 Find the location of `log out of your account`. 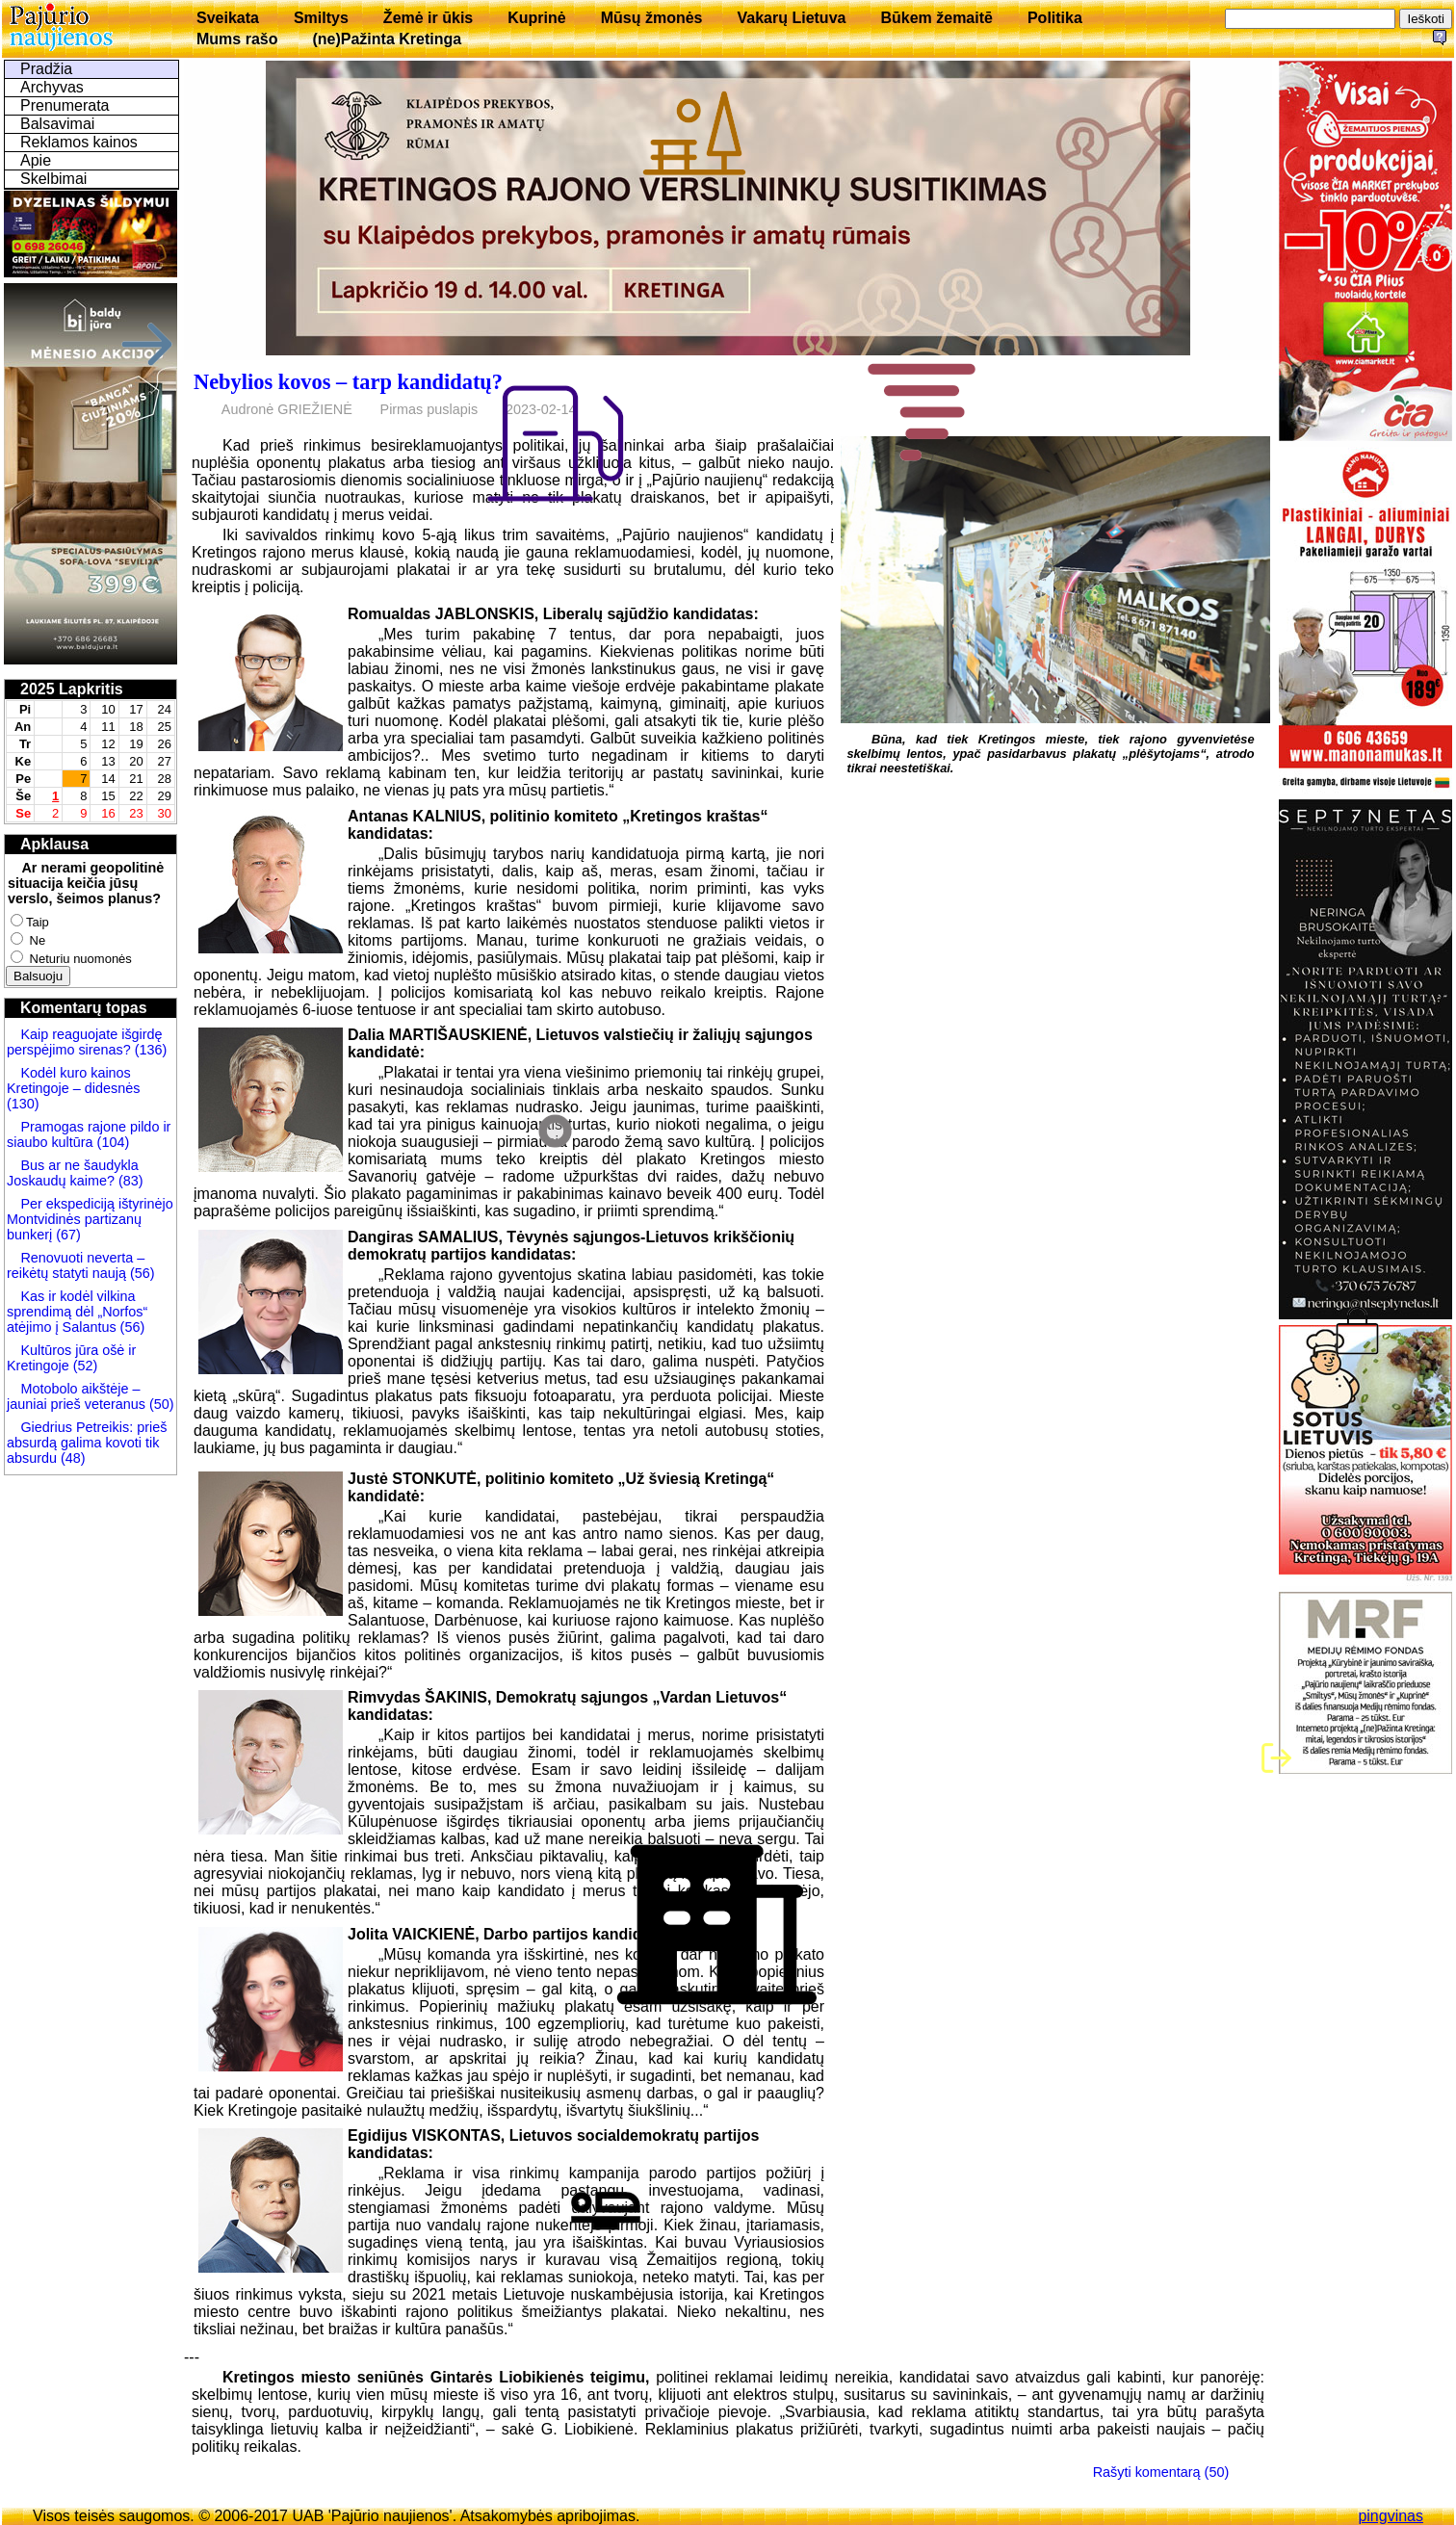

log out of your account is located at coordinates (1276, 1757).